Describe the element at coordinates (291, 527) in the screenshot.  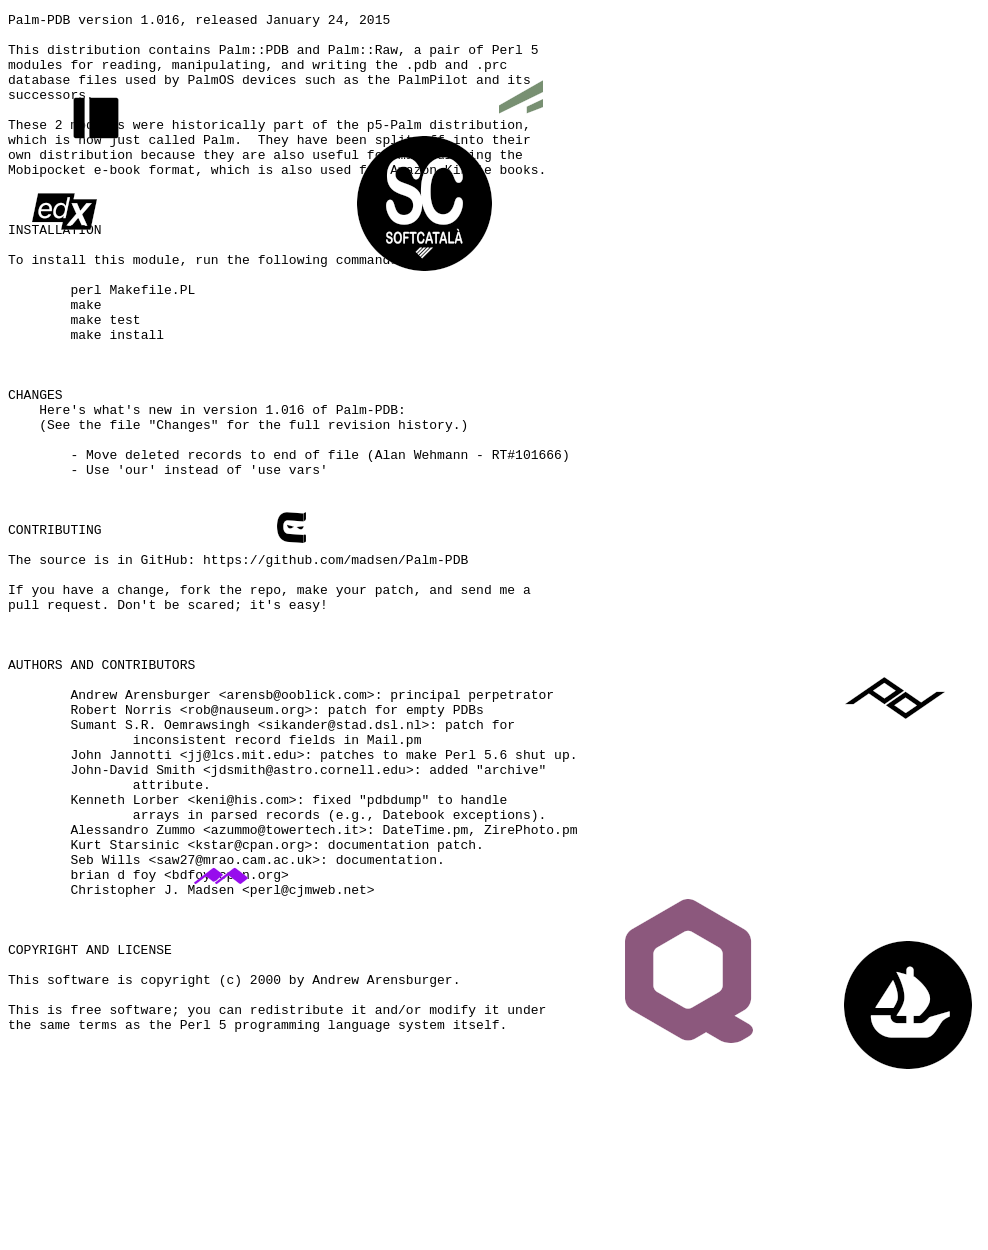
I see `coding ninjas brand logo` at that location.